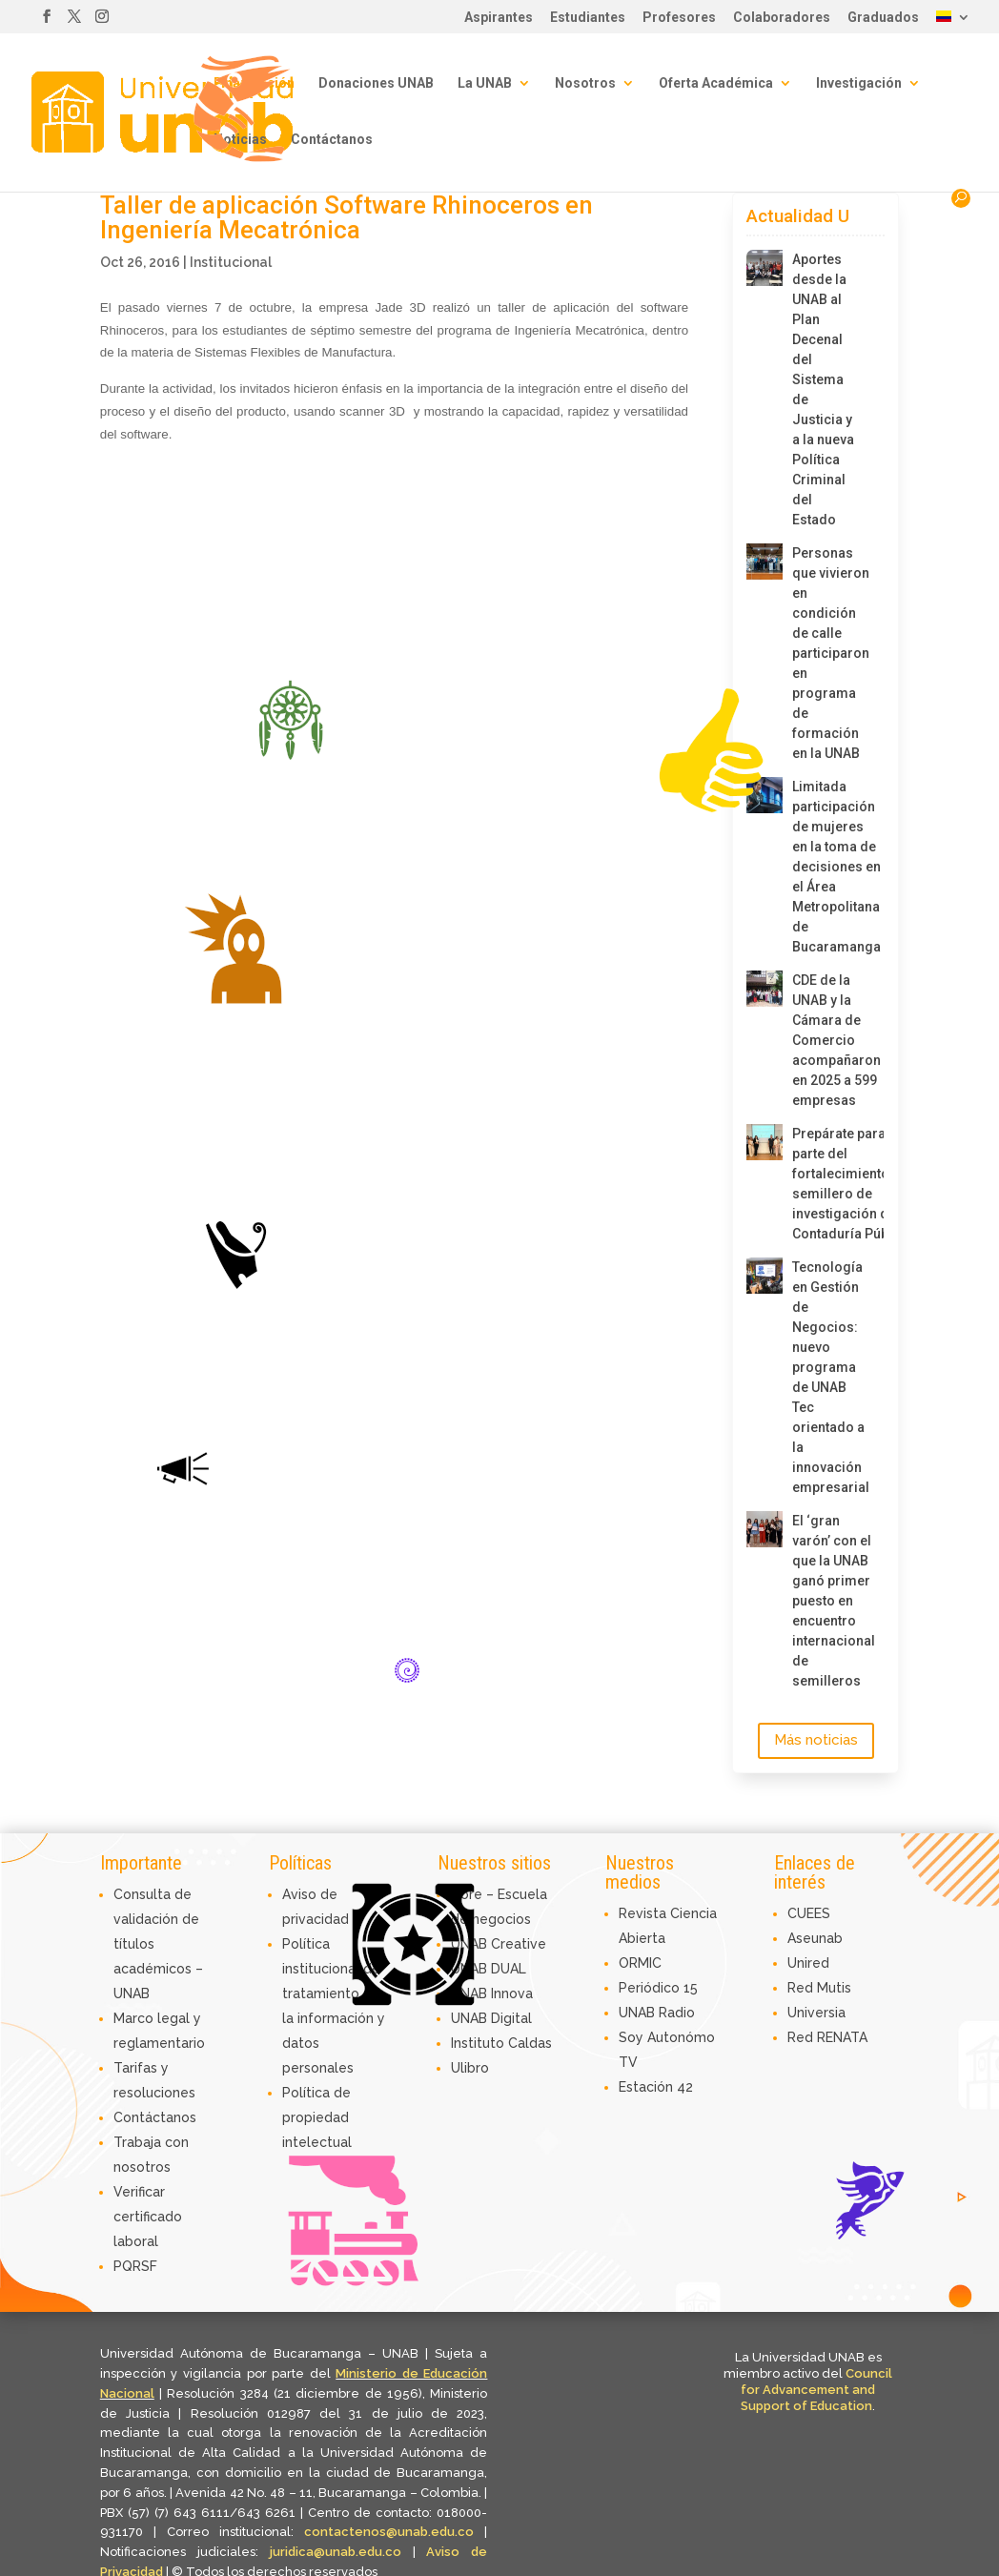 This screenshot has height=2576, width=999. Describe the element at coordinates (290, 720) in the screenshot. I see `access dream journal or sleep tracking features` at that location.